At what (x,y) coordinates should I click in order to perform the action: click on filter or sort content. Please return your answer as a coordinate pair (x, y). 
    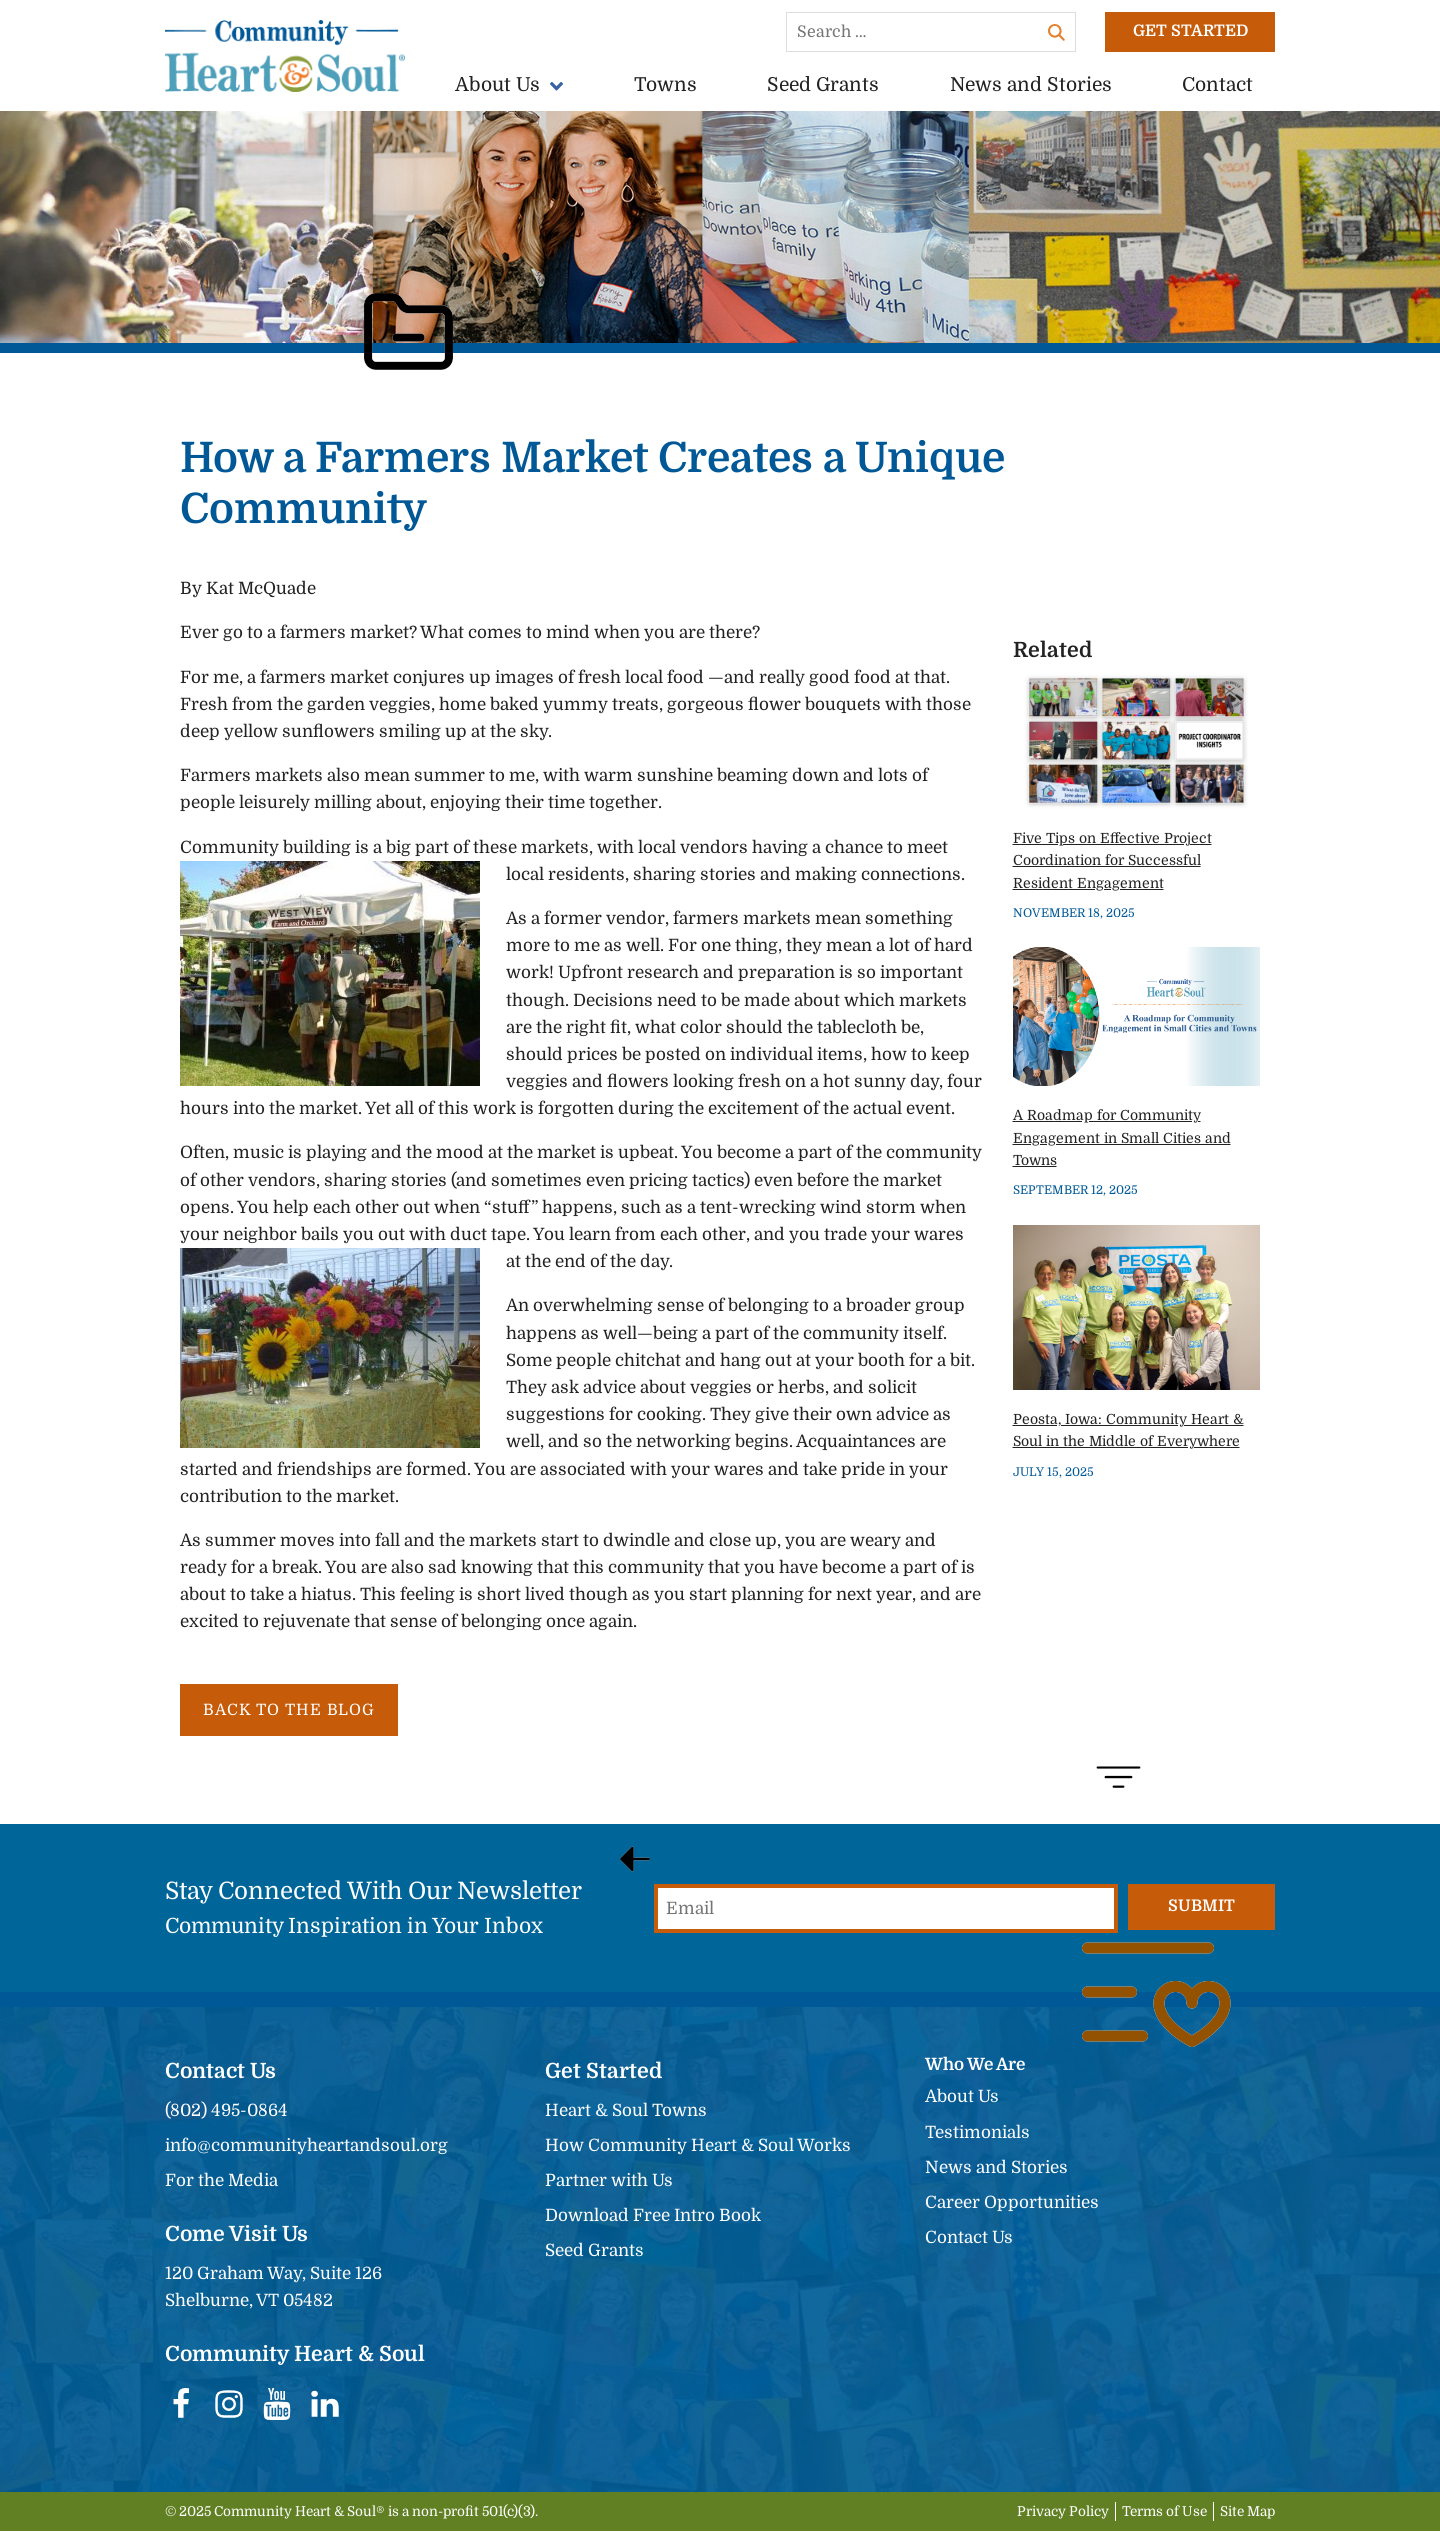
    Looking at the image, I should click on (1118, 1775).